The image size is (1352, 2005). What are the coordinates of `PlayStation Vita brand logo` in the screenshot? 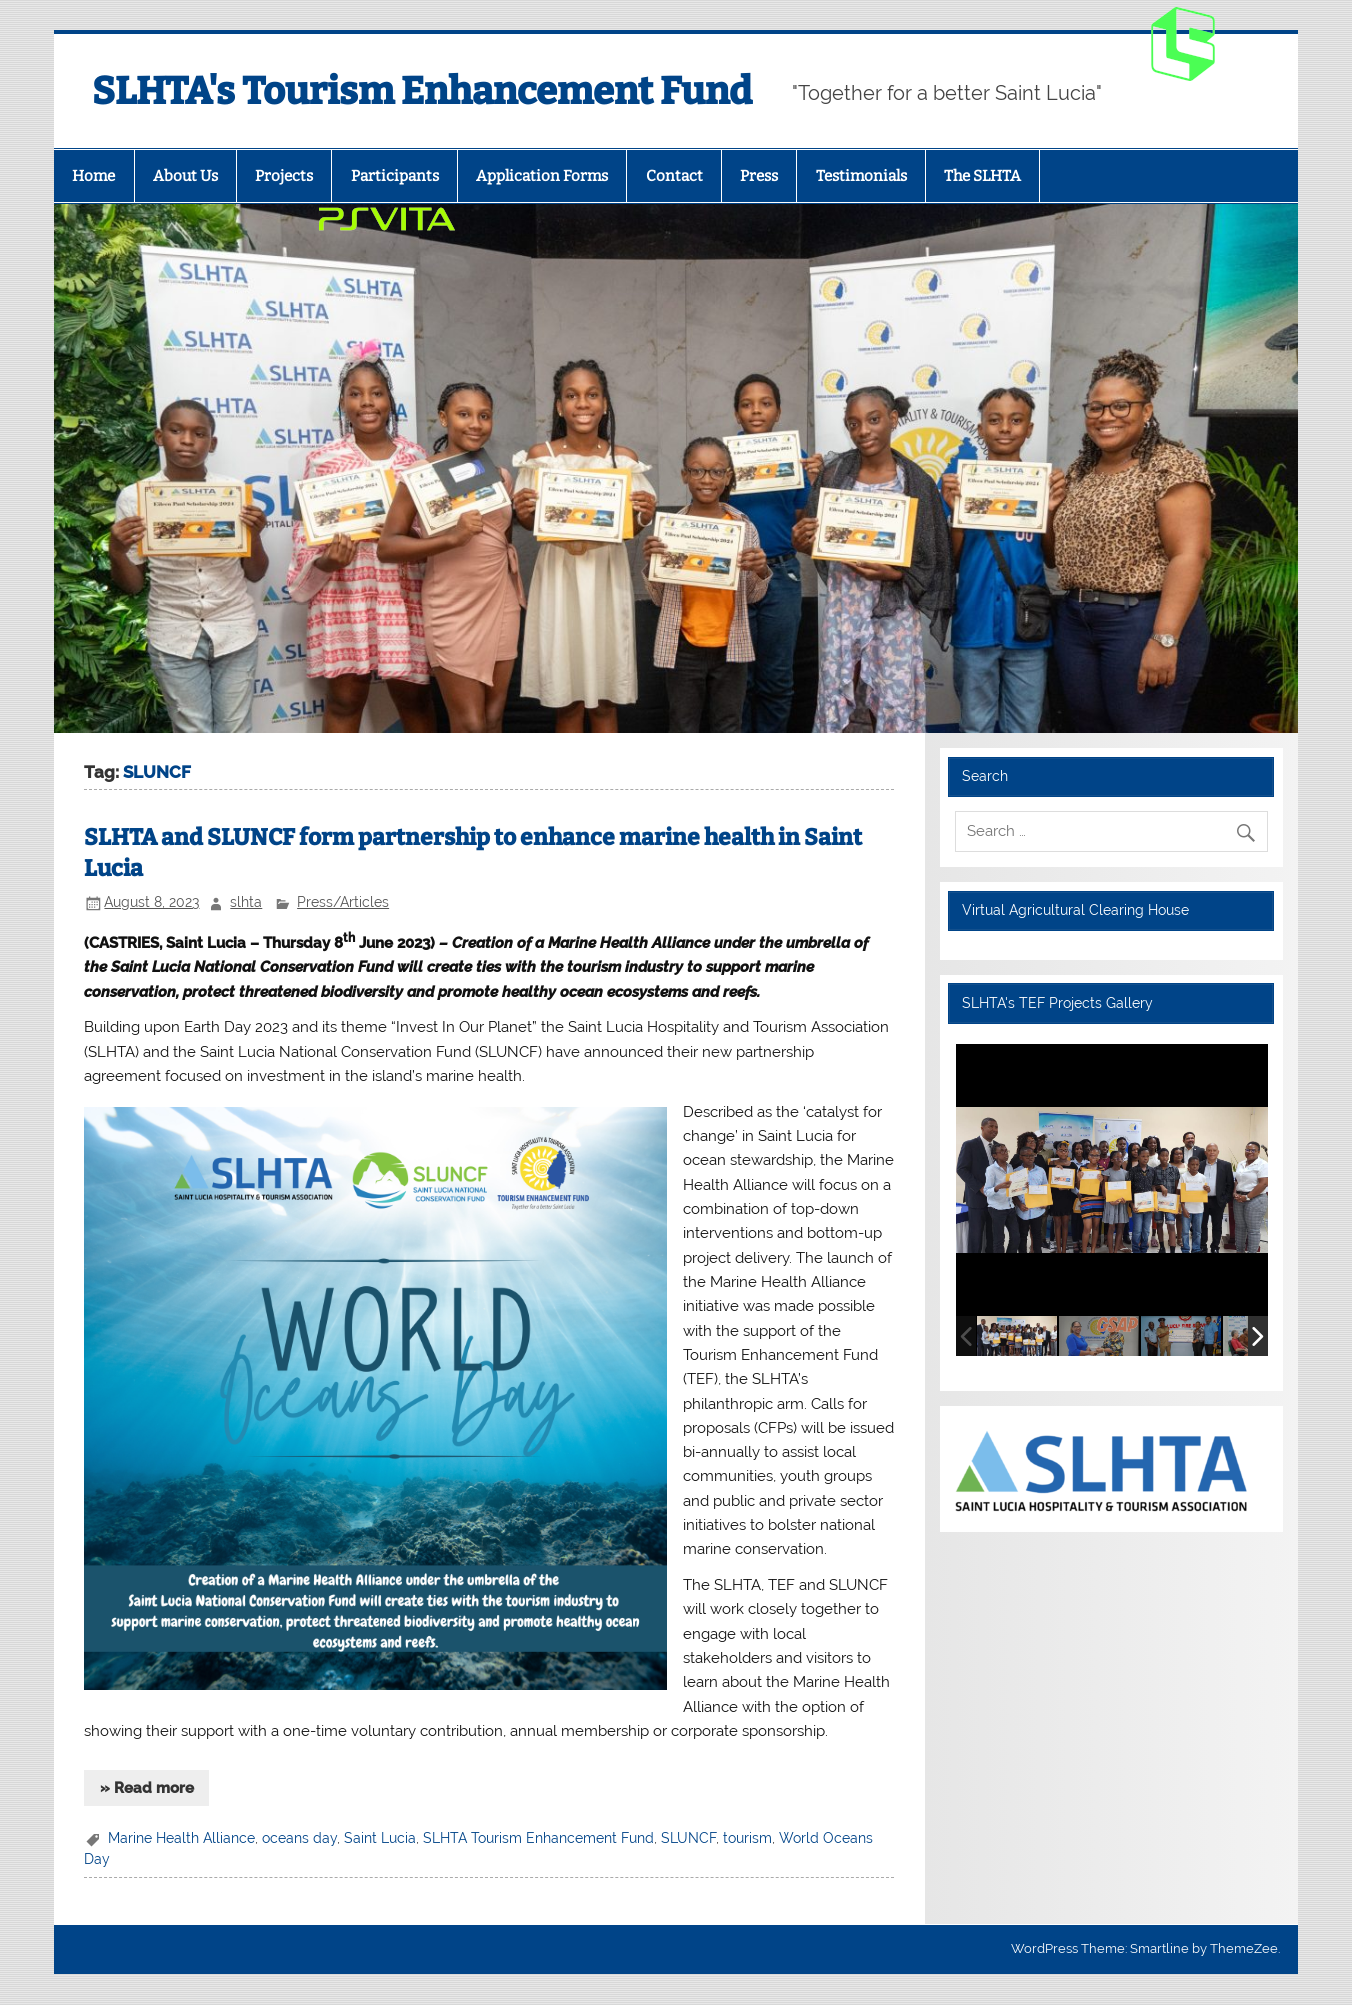 It's located at (387, 219).